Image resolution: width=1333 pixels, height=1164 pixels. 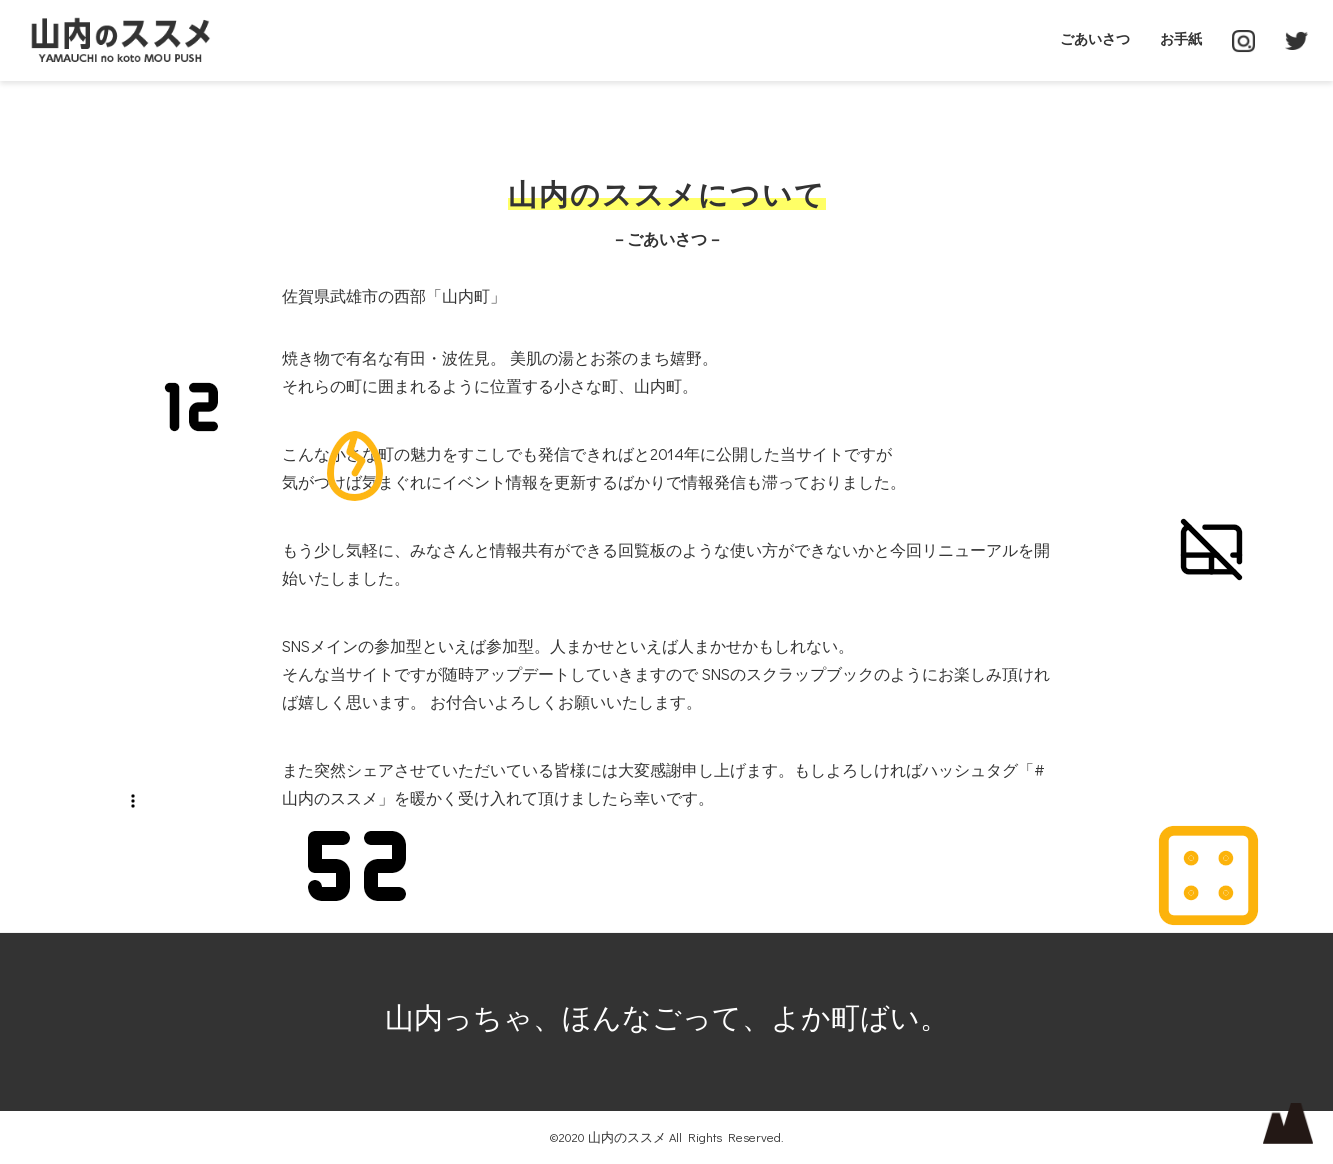 What do you see at coordinates (1208, 875) in the screenshot?
I see `roll the dice or generate a random result` at bounding box center [1208, 875].